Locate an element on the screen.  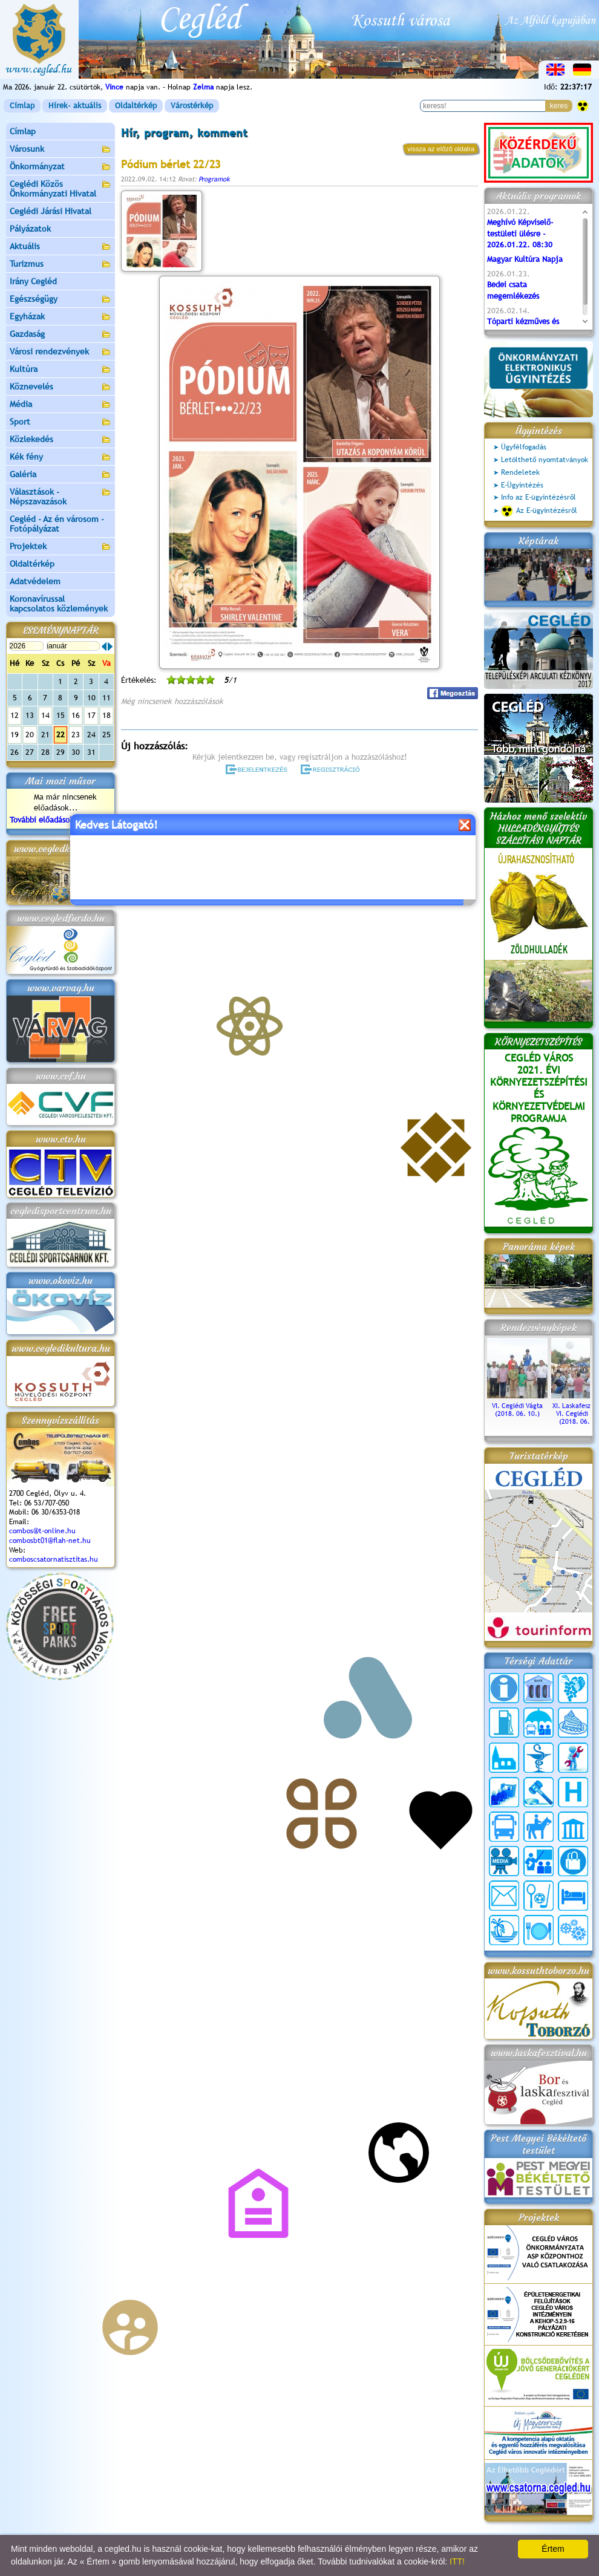
view product pricing or tag details is located at coordinates (258, 2205).